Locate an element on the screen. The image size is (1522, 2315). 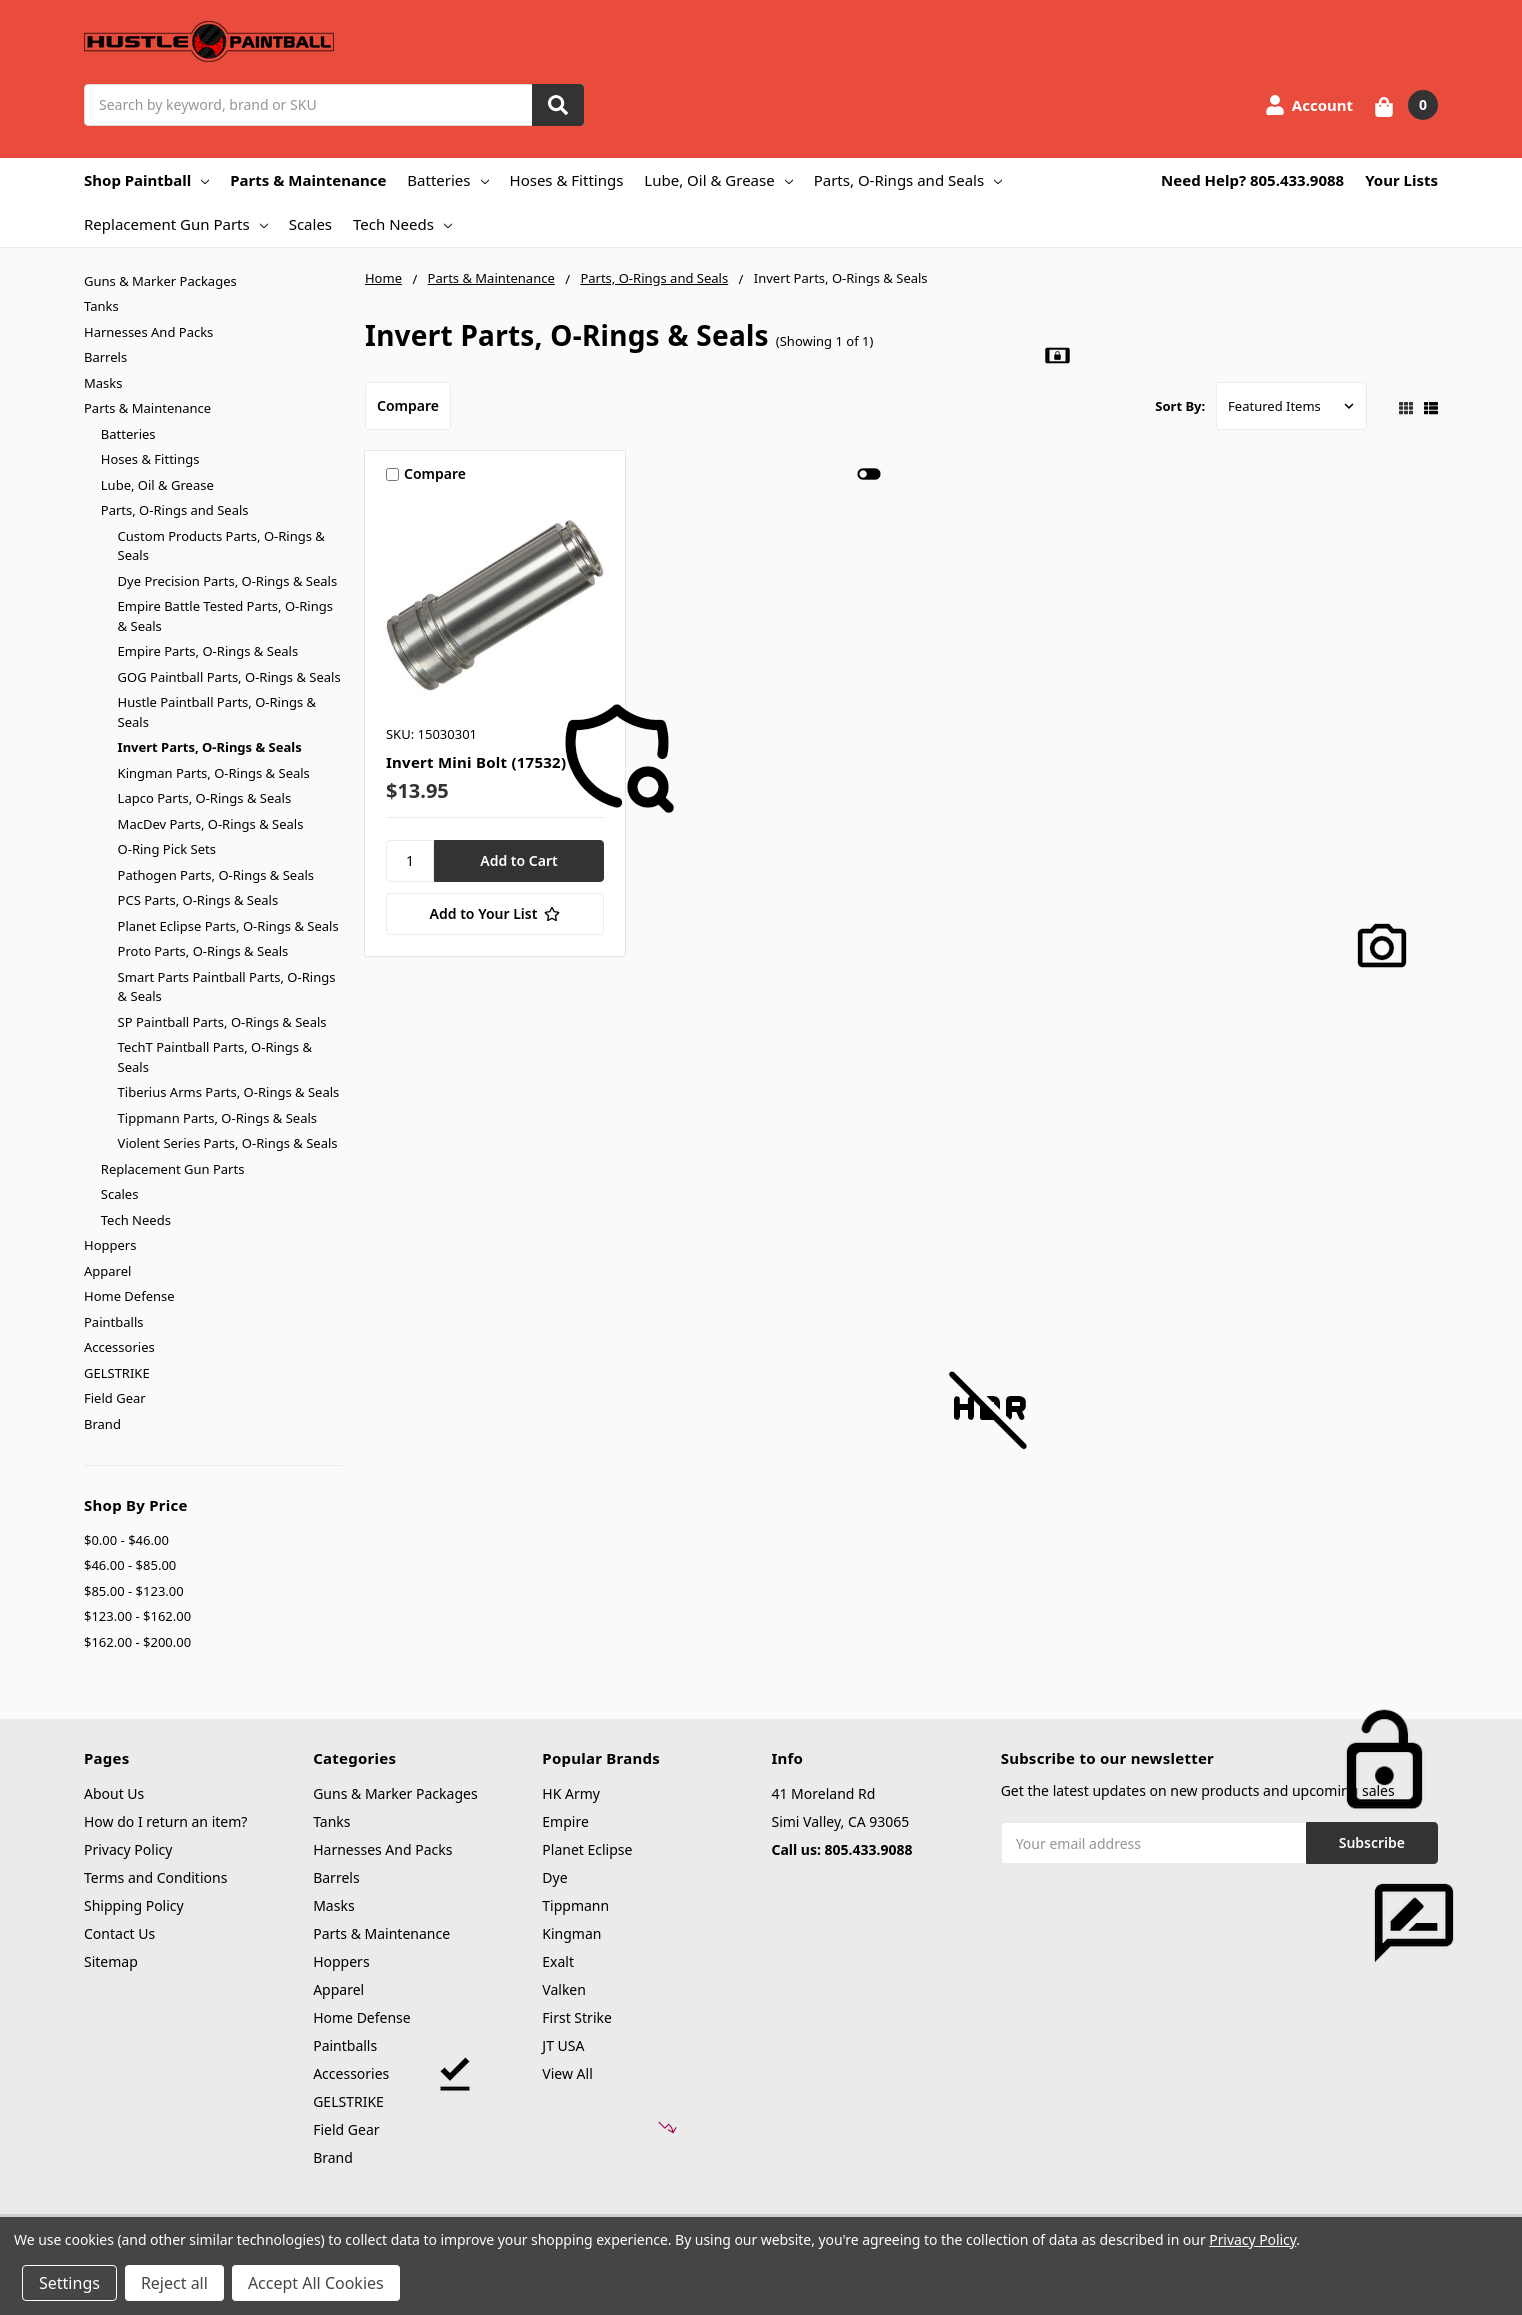
indicates a declining trend or decreasing value is located at coordinates (667, 2127).